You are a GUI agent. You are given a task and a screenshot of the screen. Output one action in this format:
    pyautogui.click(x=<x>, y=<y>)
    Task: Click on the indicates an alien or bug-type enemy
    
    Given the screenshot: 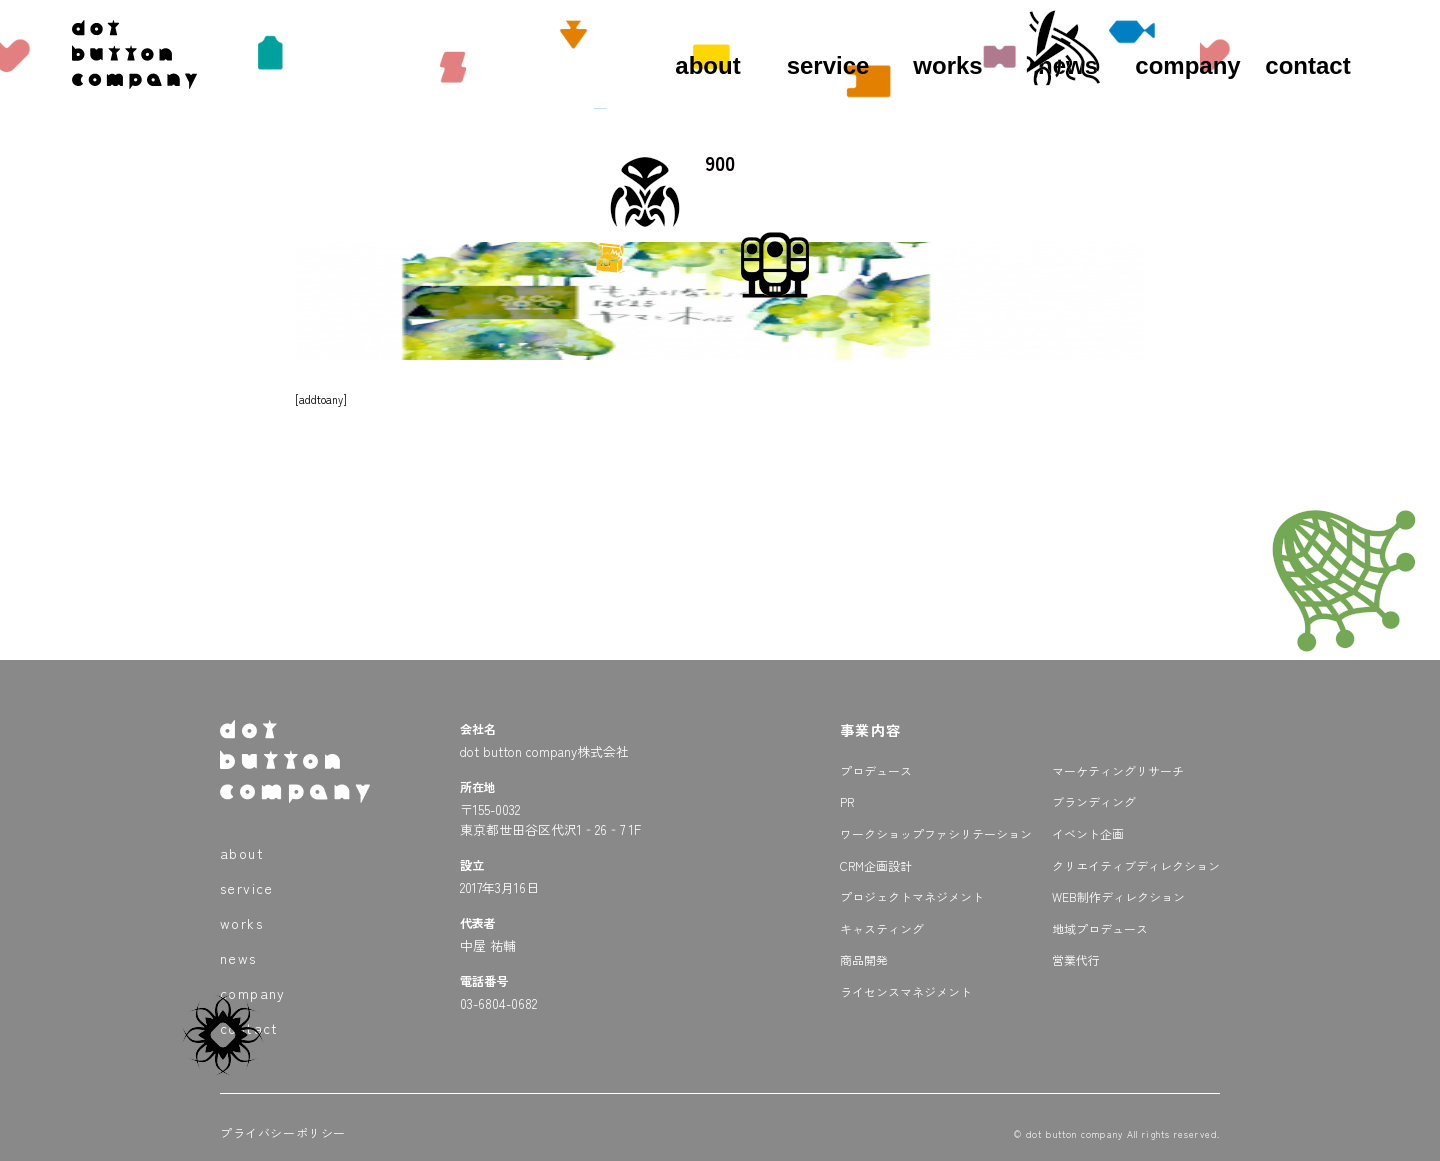 What is the action you would take?
    pyautogui.click(x=645, y=192)
    